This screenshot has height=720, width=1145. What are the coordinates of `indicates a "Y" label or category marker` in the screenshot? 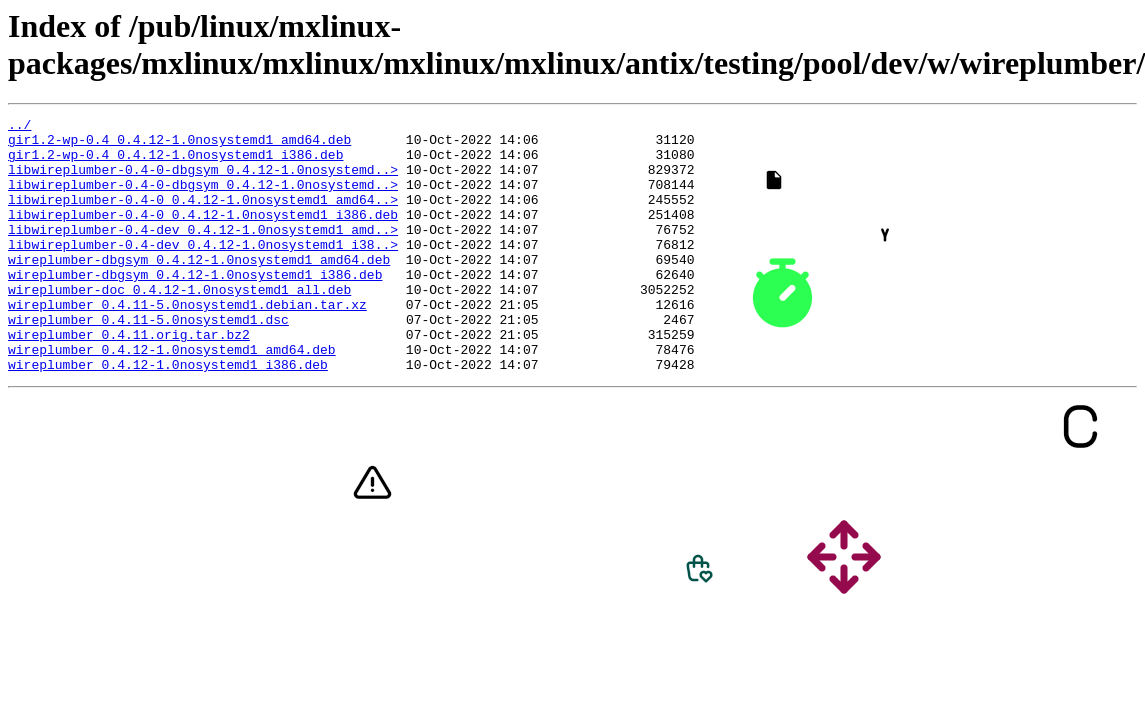 It's located at (885, 235).